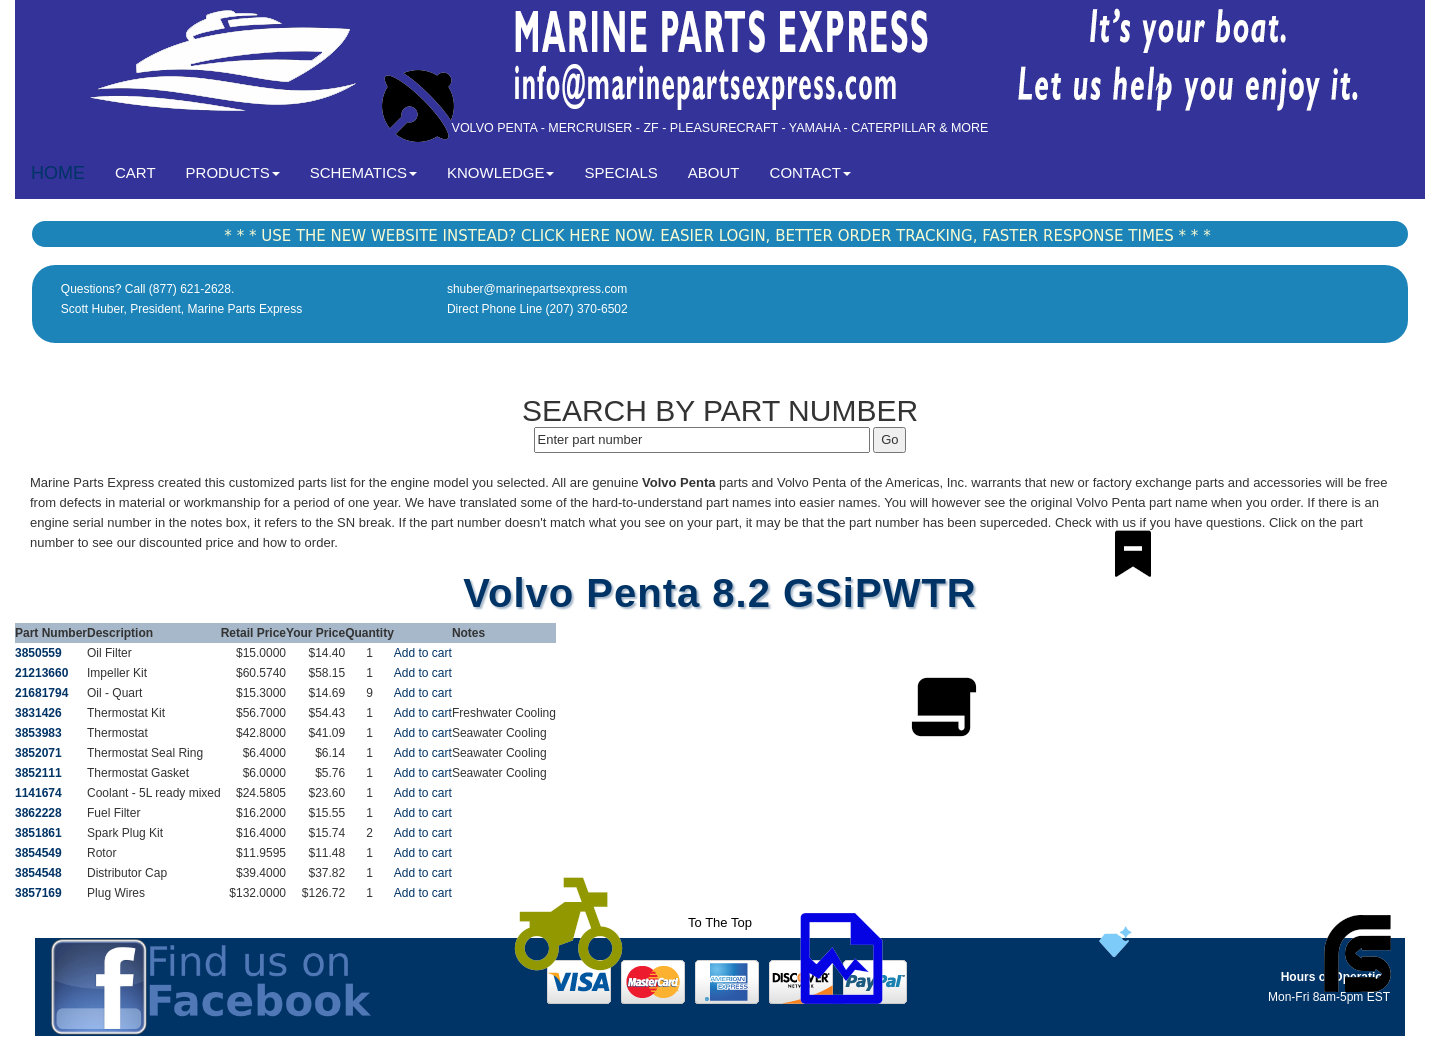 Image resolution: width=1440 pixels, height=1056 pixels. I want to click on remove from saved bookmarks, so click(1133, 553).